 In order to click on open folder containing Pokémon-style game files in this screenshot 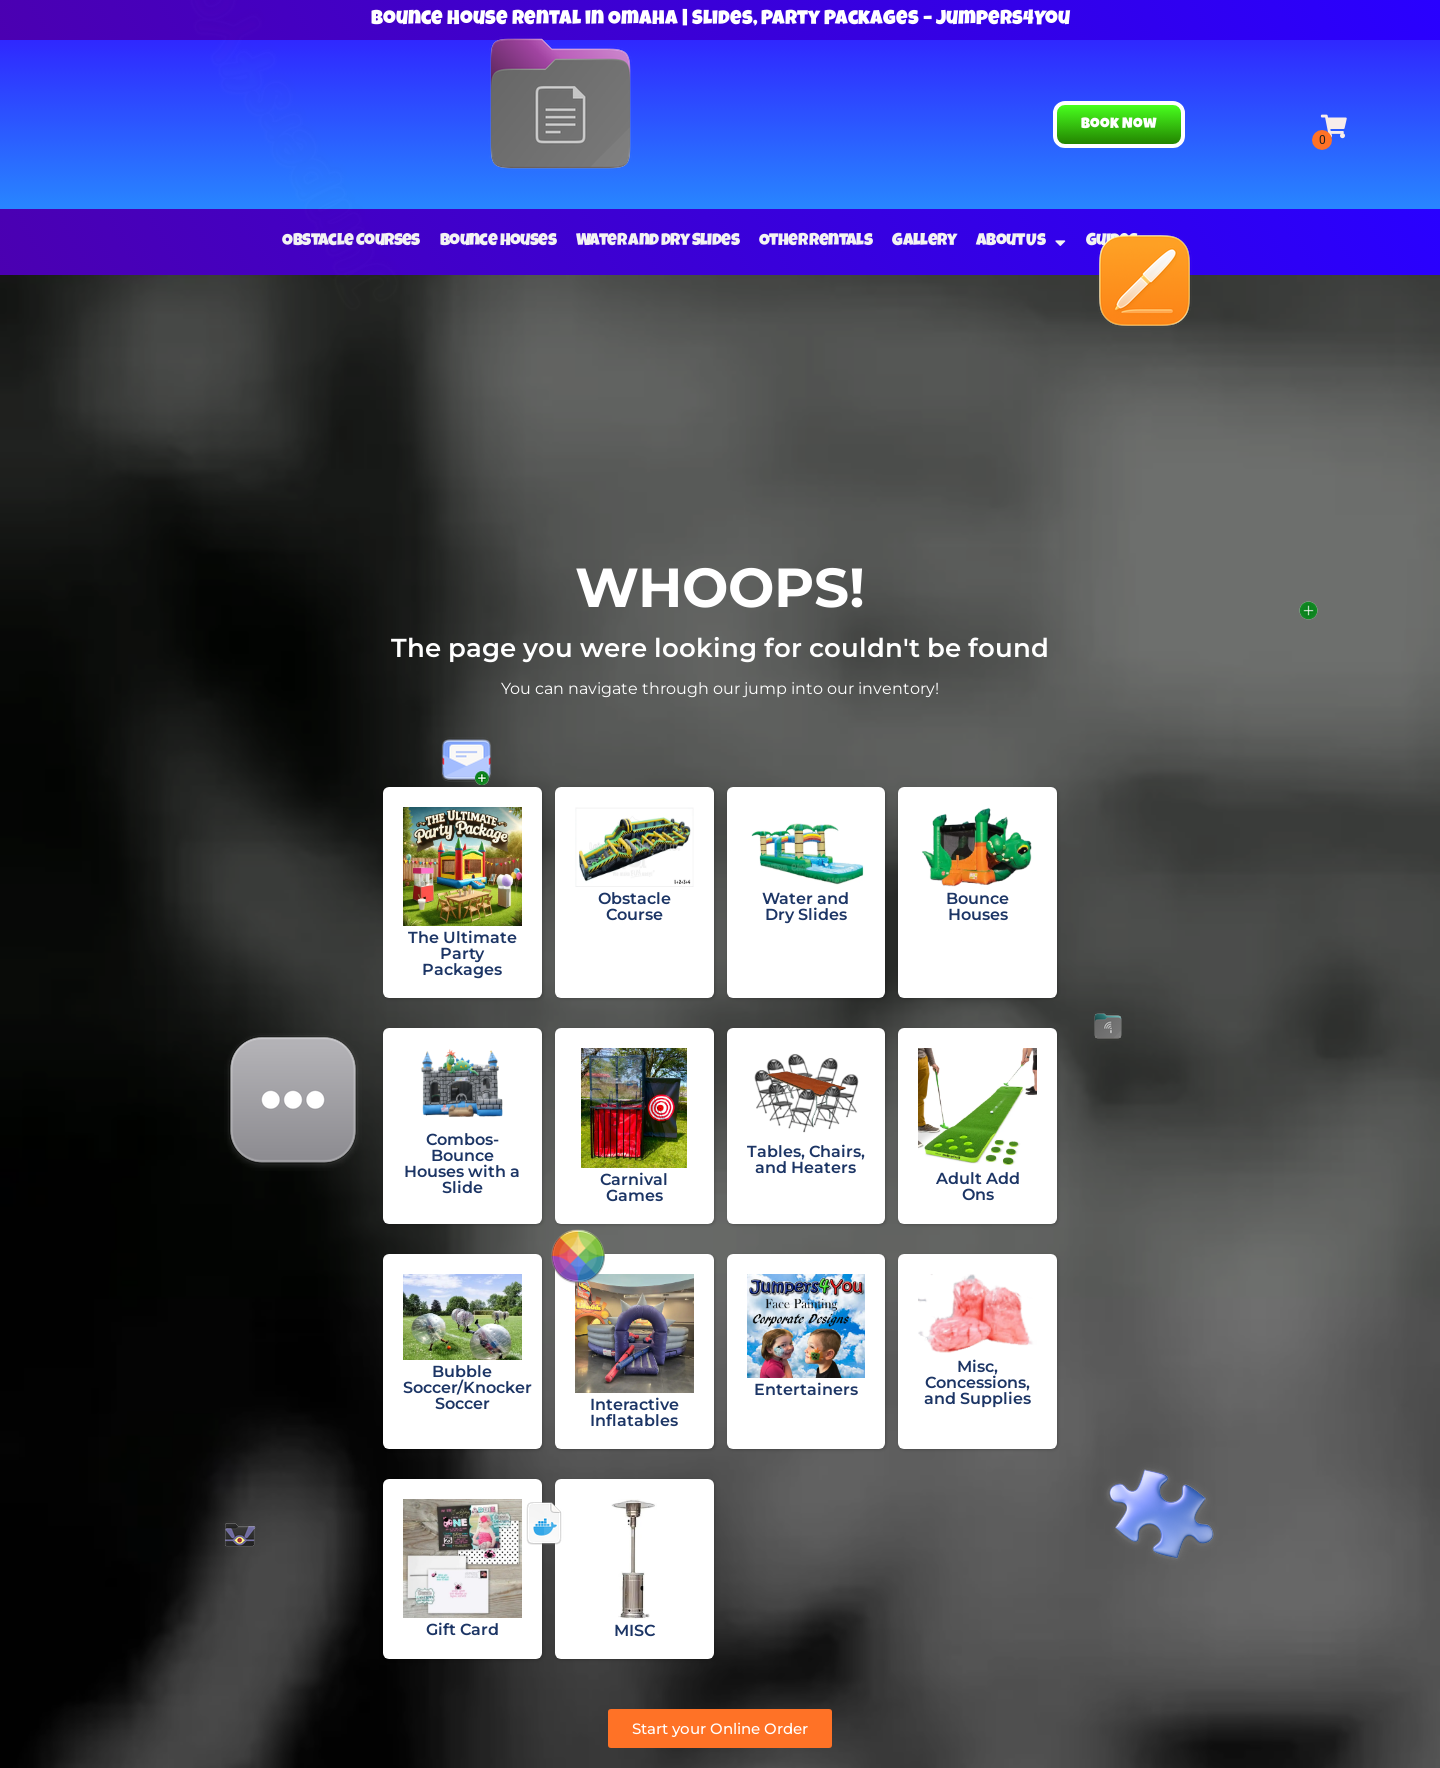, I will do `click(239, 1535)`.